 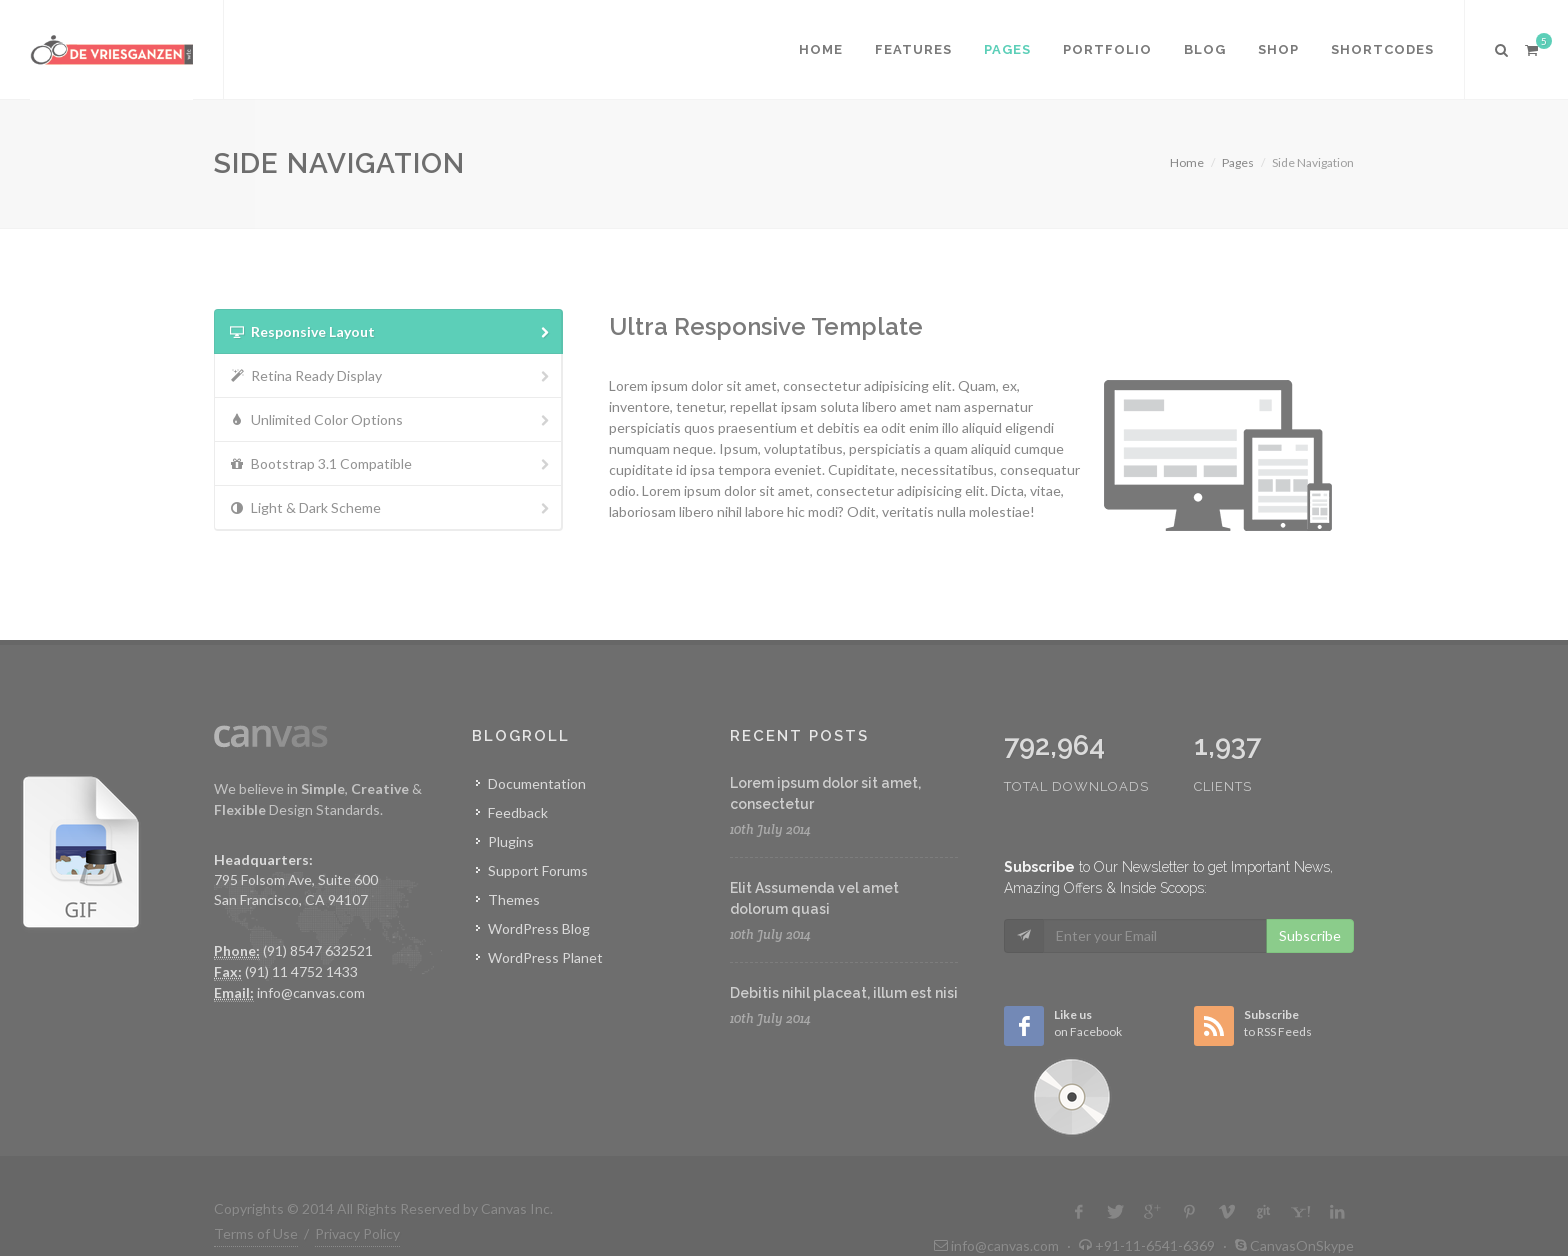 I want to click on access CD/DVD drive or disc contents, so click(x=1072, y=1097).